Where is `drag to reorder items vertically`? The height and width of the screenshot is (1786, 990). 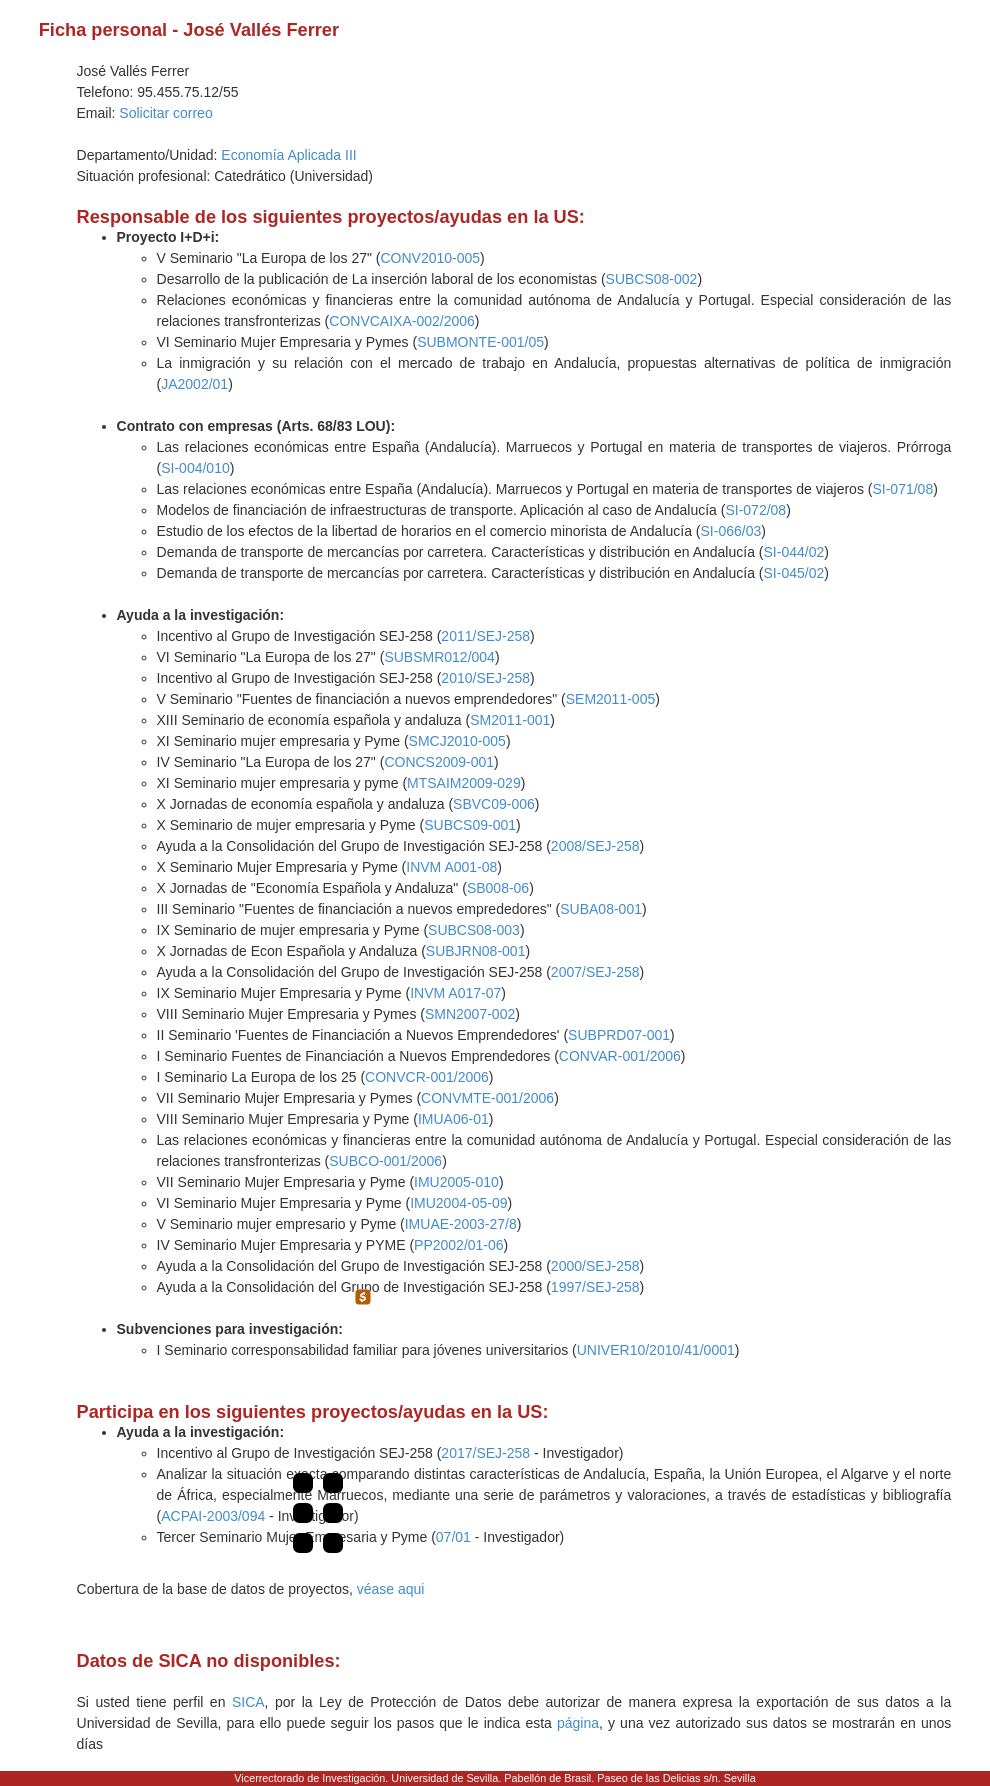 drag to reorder items vertically is located at coordinates (318, 1513).